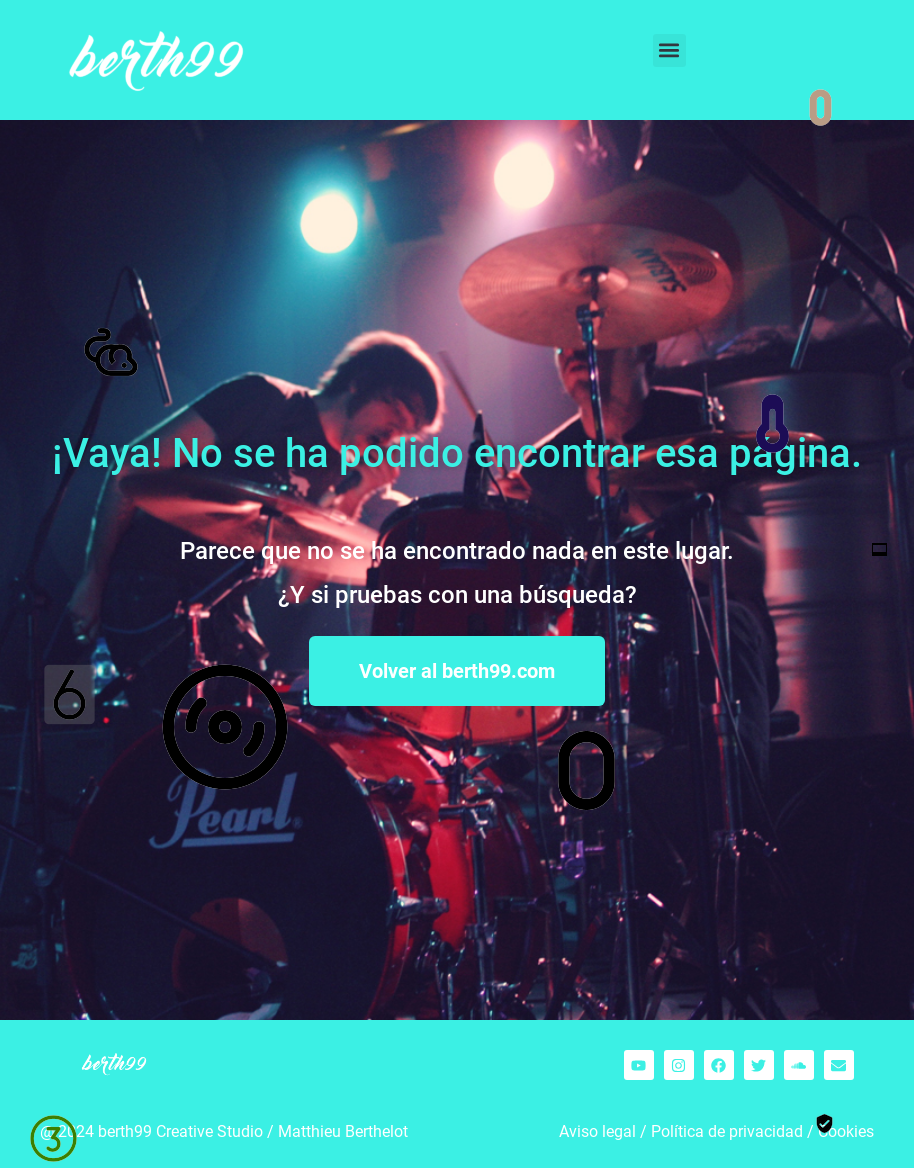  What do you see at coordinates (69, 694) in the screenshot?
I see `indicates step six in a multi-step process` at bounding box center [69, 694].